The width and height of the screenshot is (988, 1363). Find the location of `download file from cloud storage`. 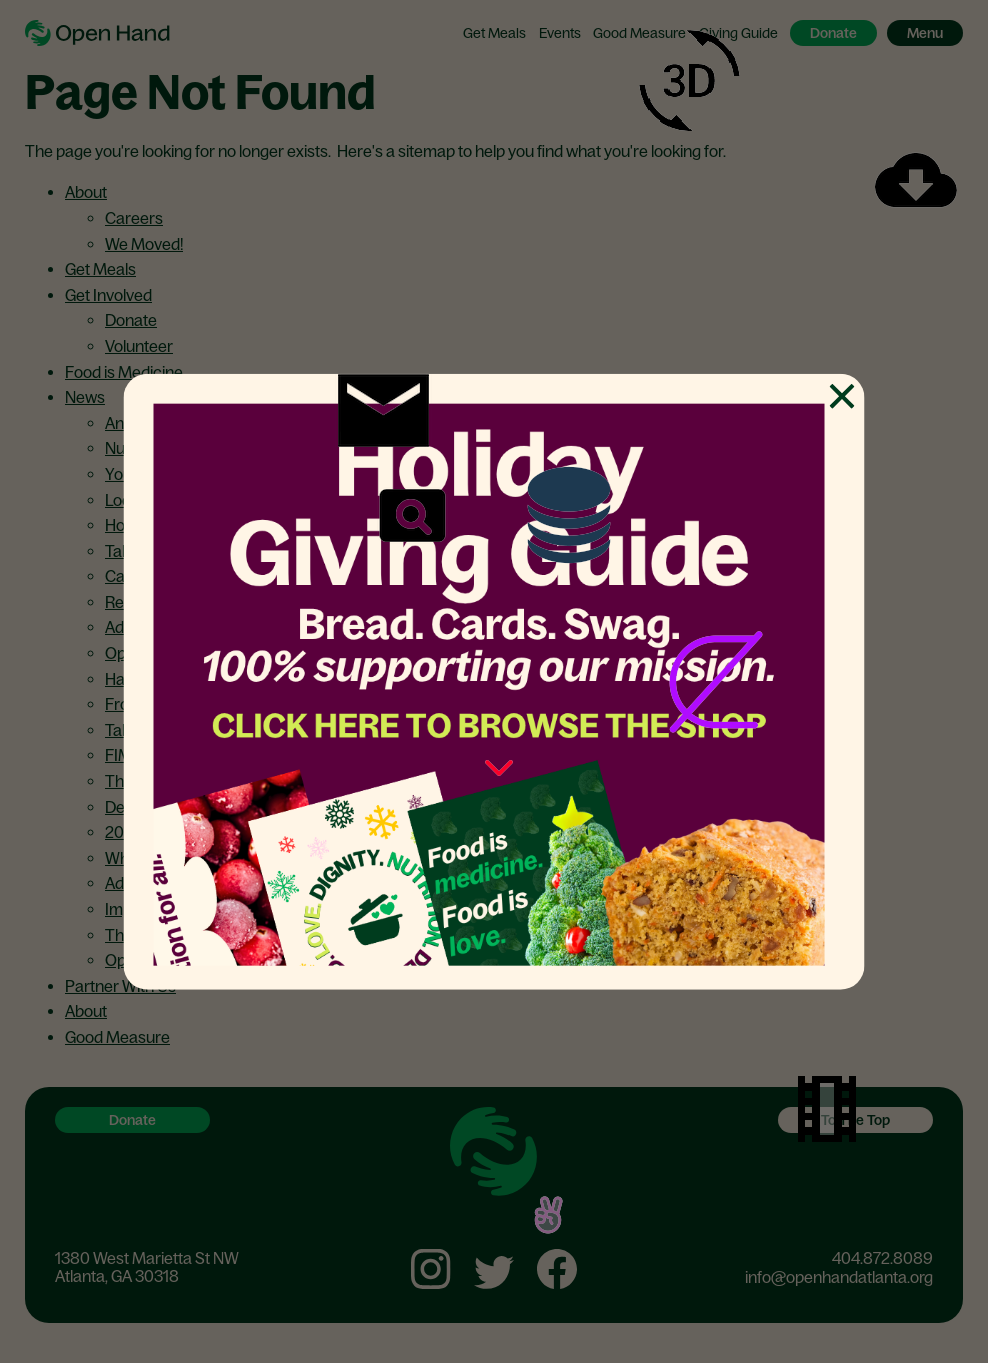

download file from cloud storage is located at coordinates (916, 180).